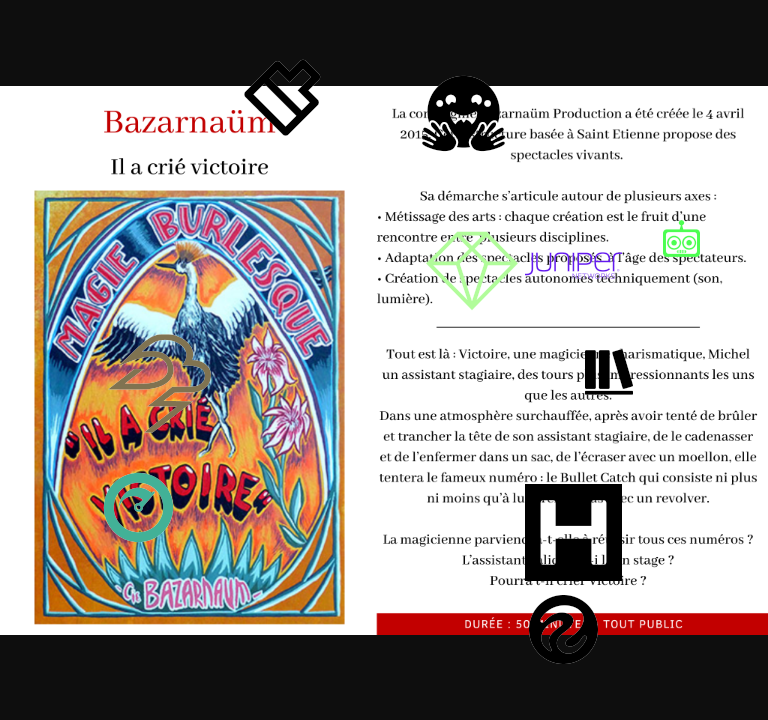  Describe the element at coordinates (284, 95) in the screenshot. I see `access brush or painting tools` at that location.